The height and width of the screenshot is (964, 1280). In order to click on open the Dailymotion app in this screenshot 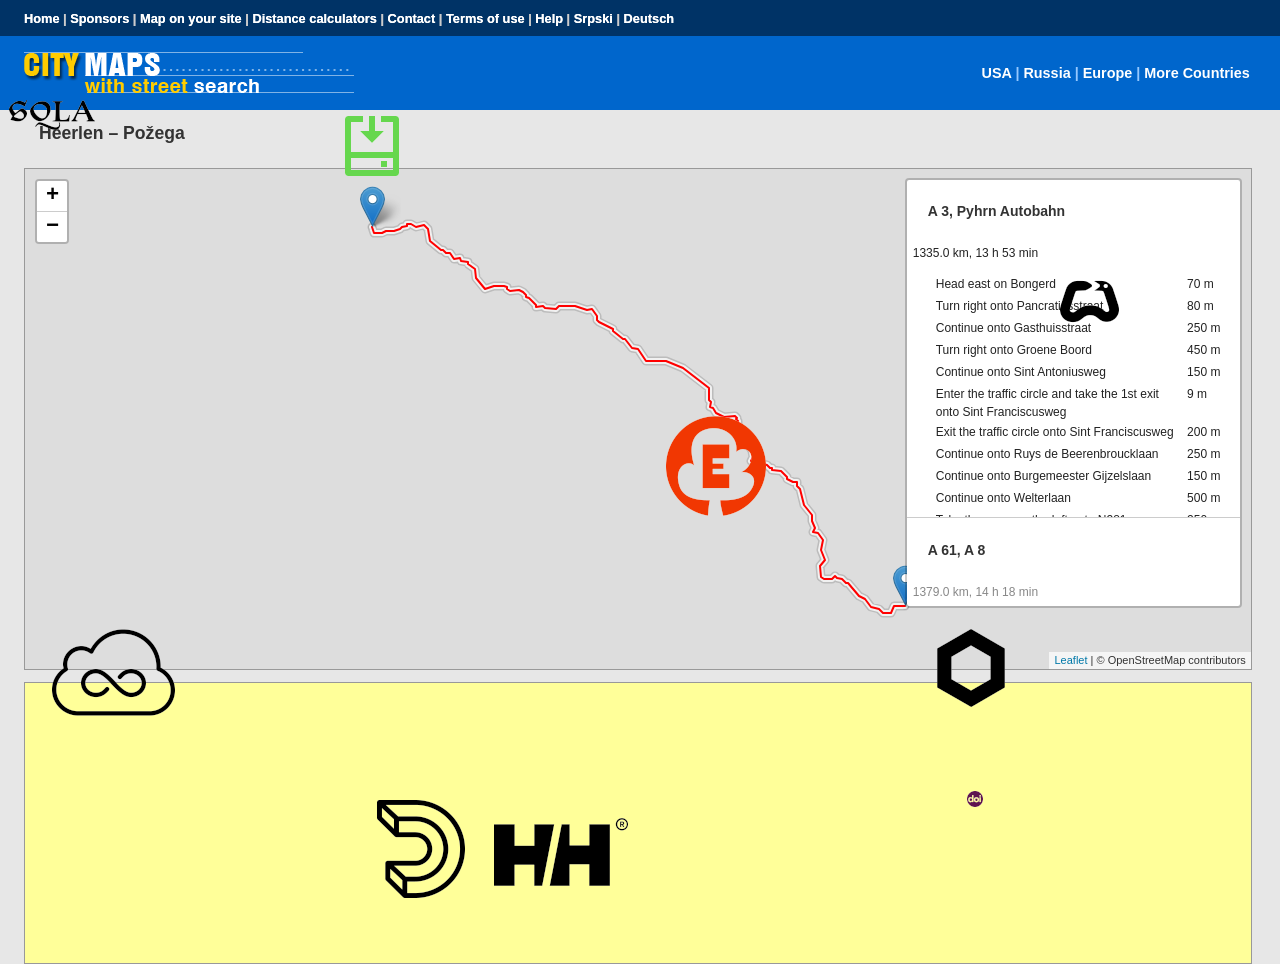, I will do `click(421, 849)`.